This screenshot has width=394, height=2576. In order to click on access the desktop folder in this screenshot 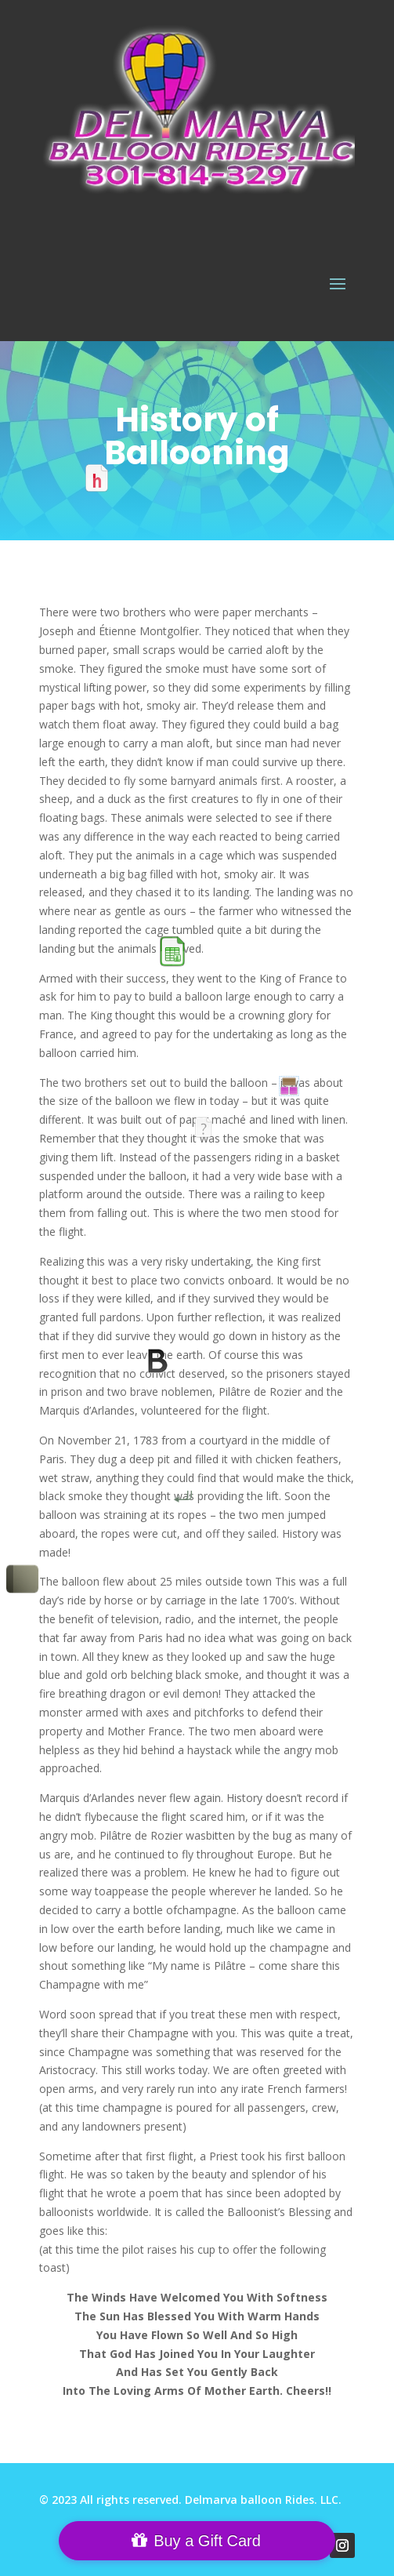, I will do `click(22, 1578)`.